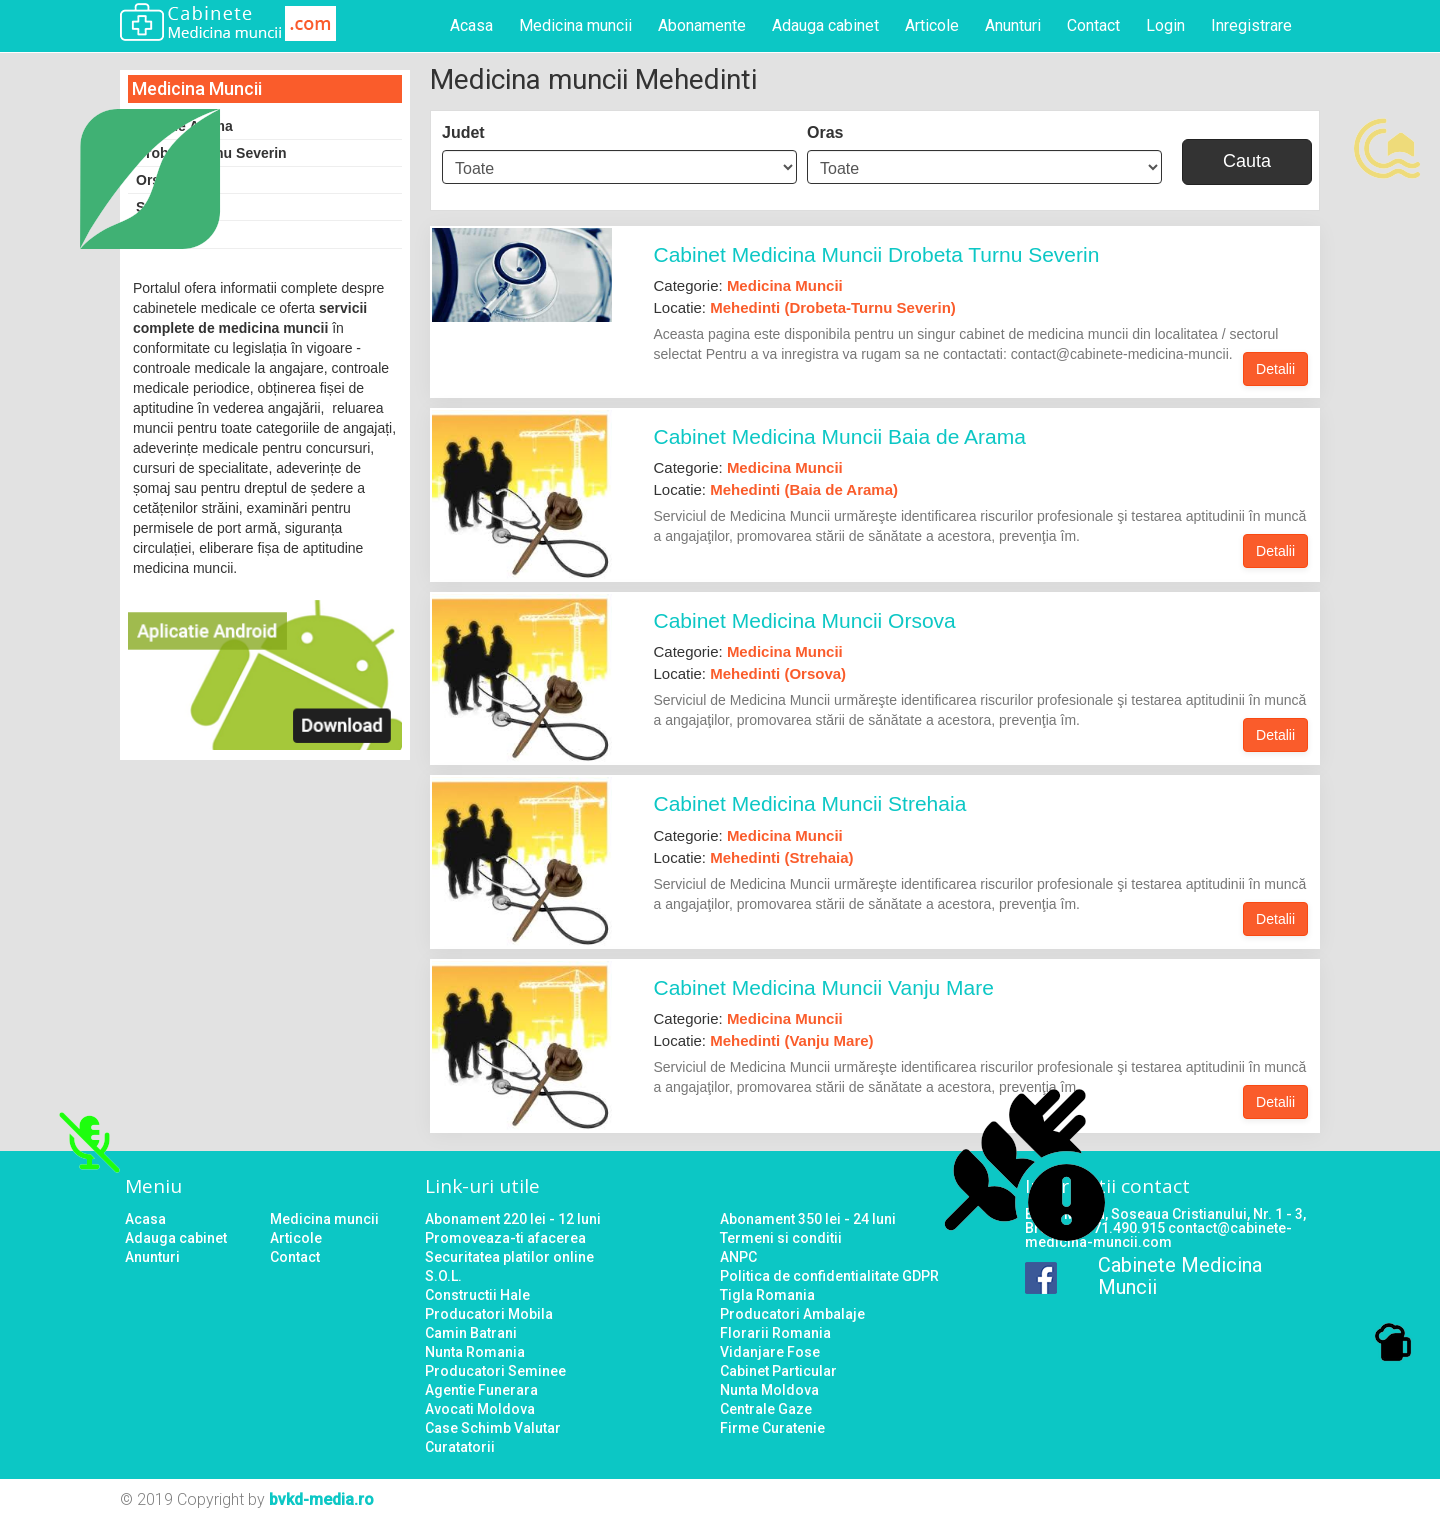 This screenshot has width=1440, height=1521. What do you see at coordinates (150, 179) in the screenshot?
I see `pied piper company logo` at bounding box center [150, 179].